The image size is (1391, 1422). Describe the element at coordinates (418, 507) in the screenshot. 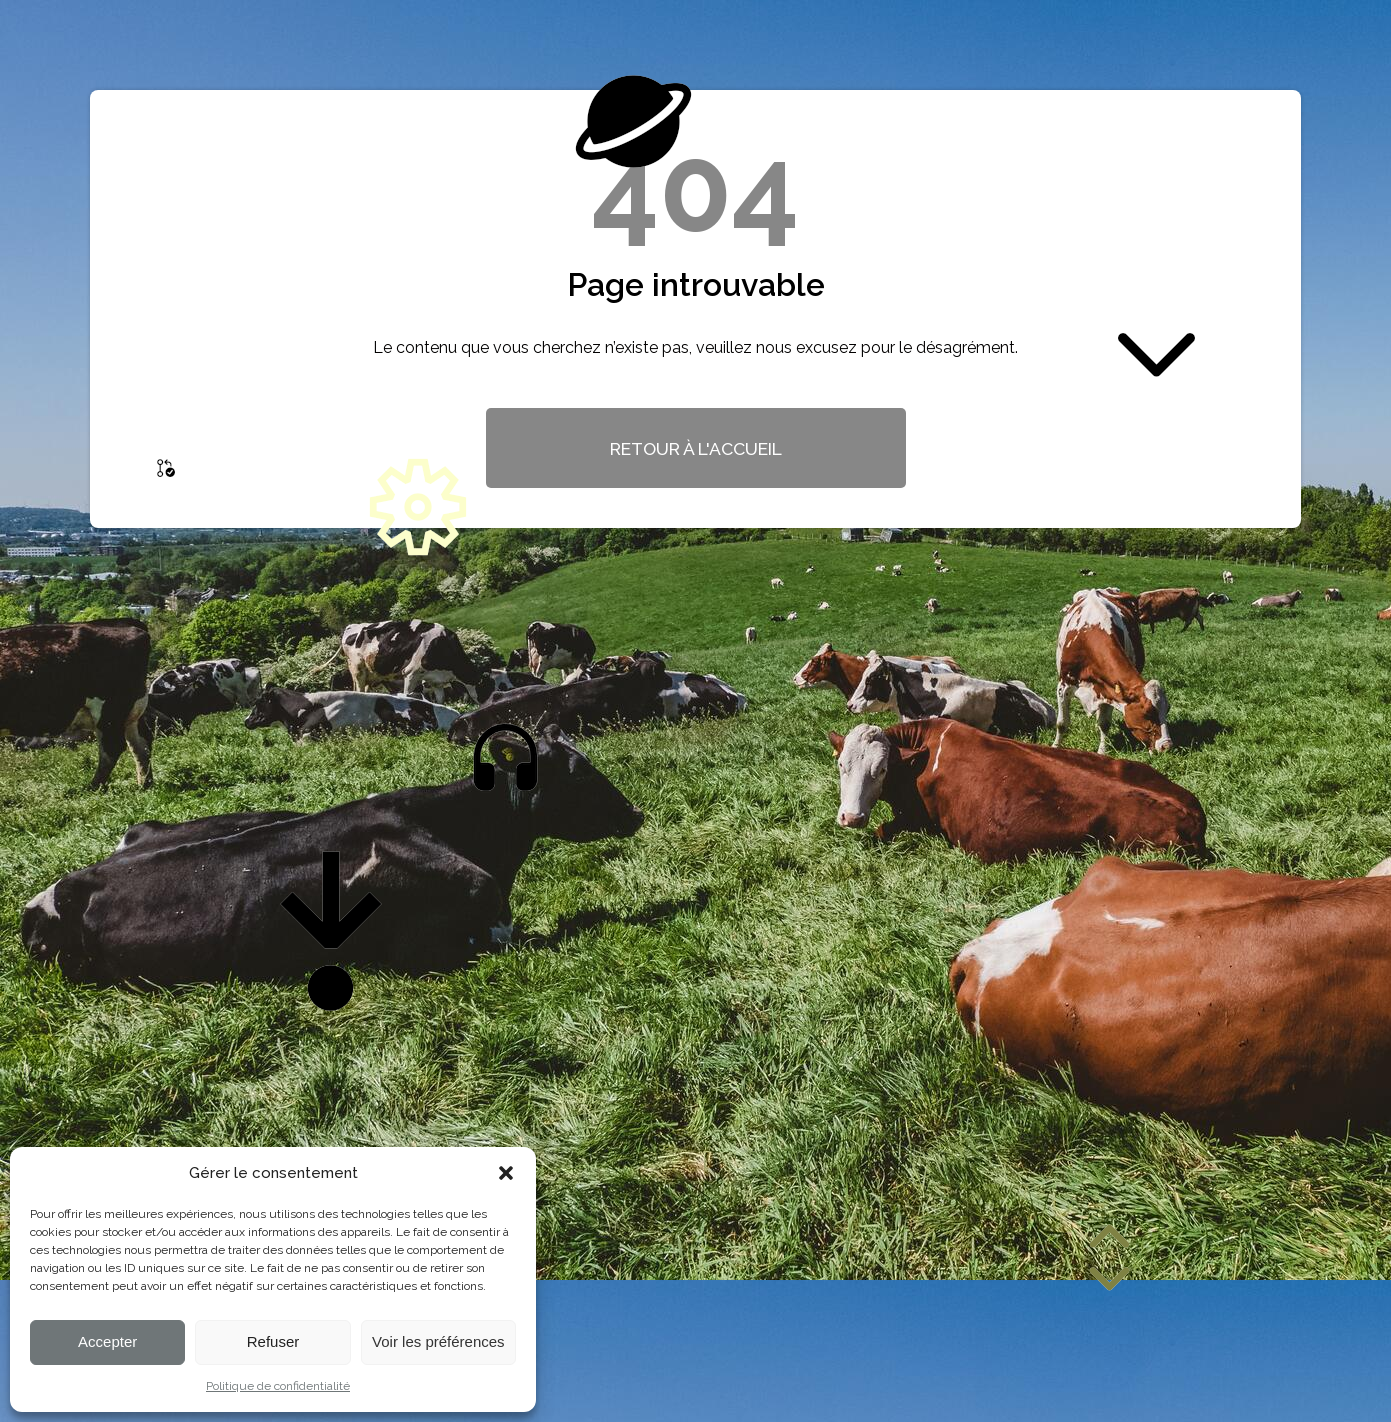

I see `open settings or preferences` at that location.